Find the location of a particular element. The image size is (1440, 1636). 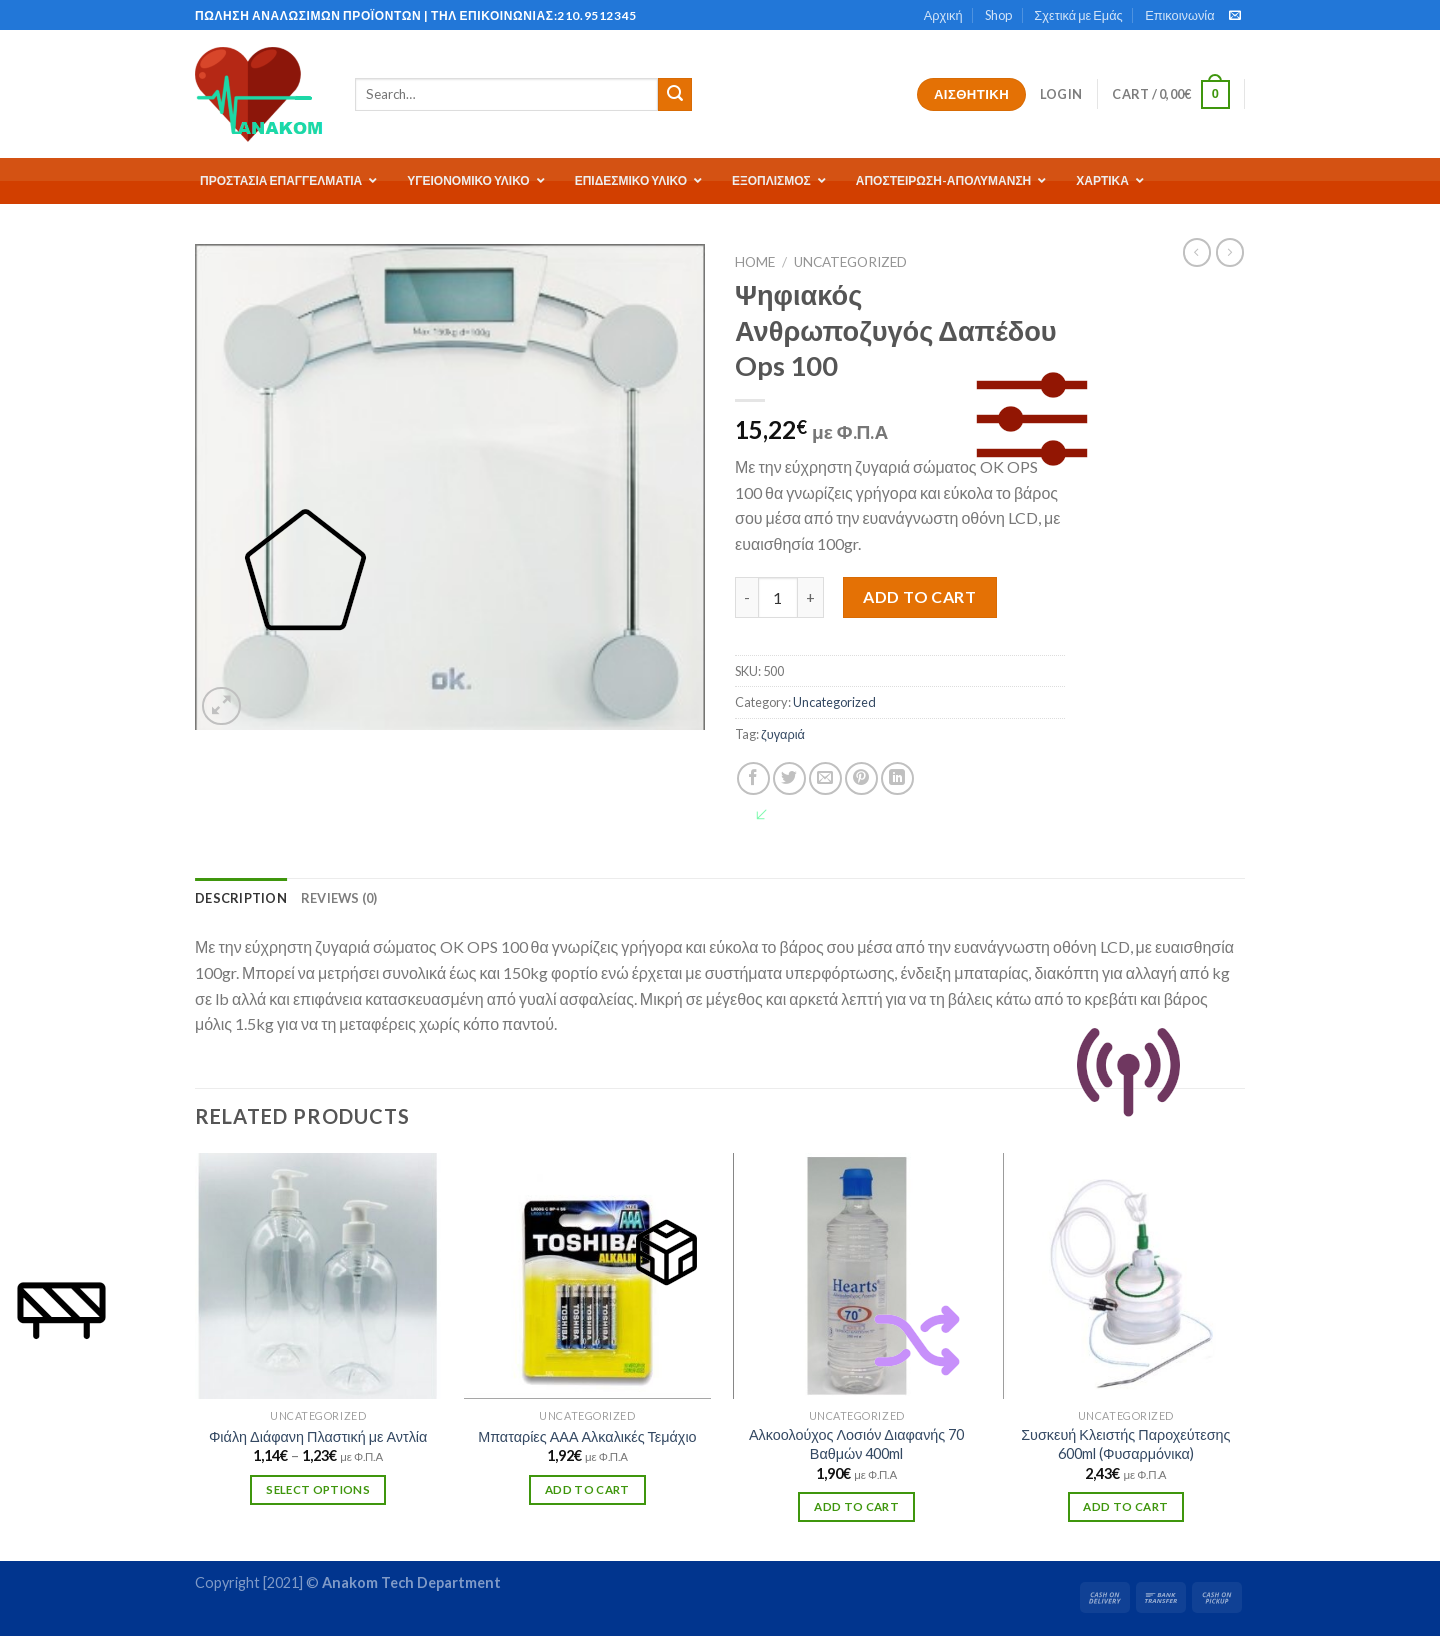

indicates a blocked or restricted area is located at coordinates (61, 1307).